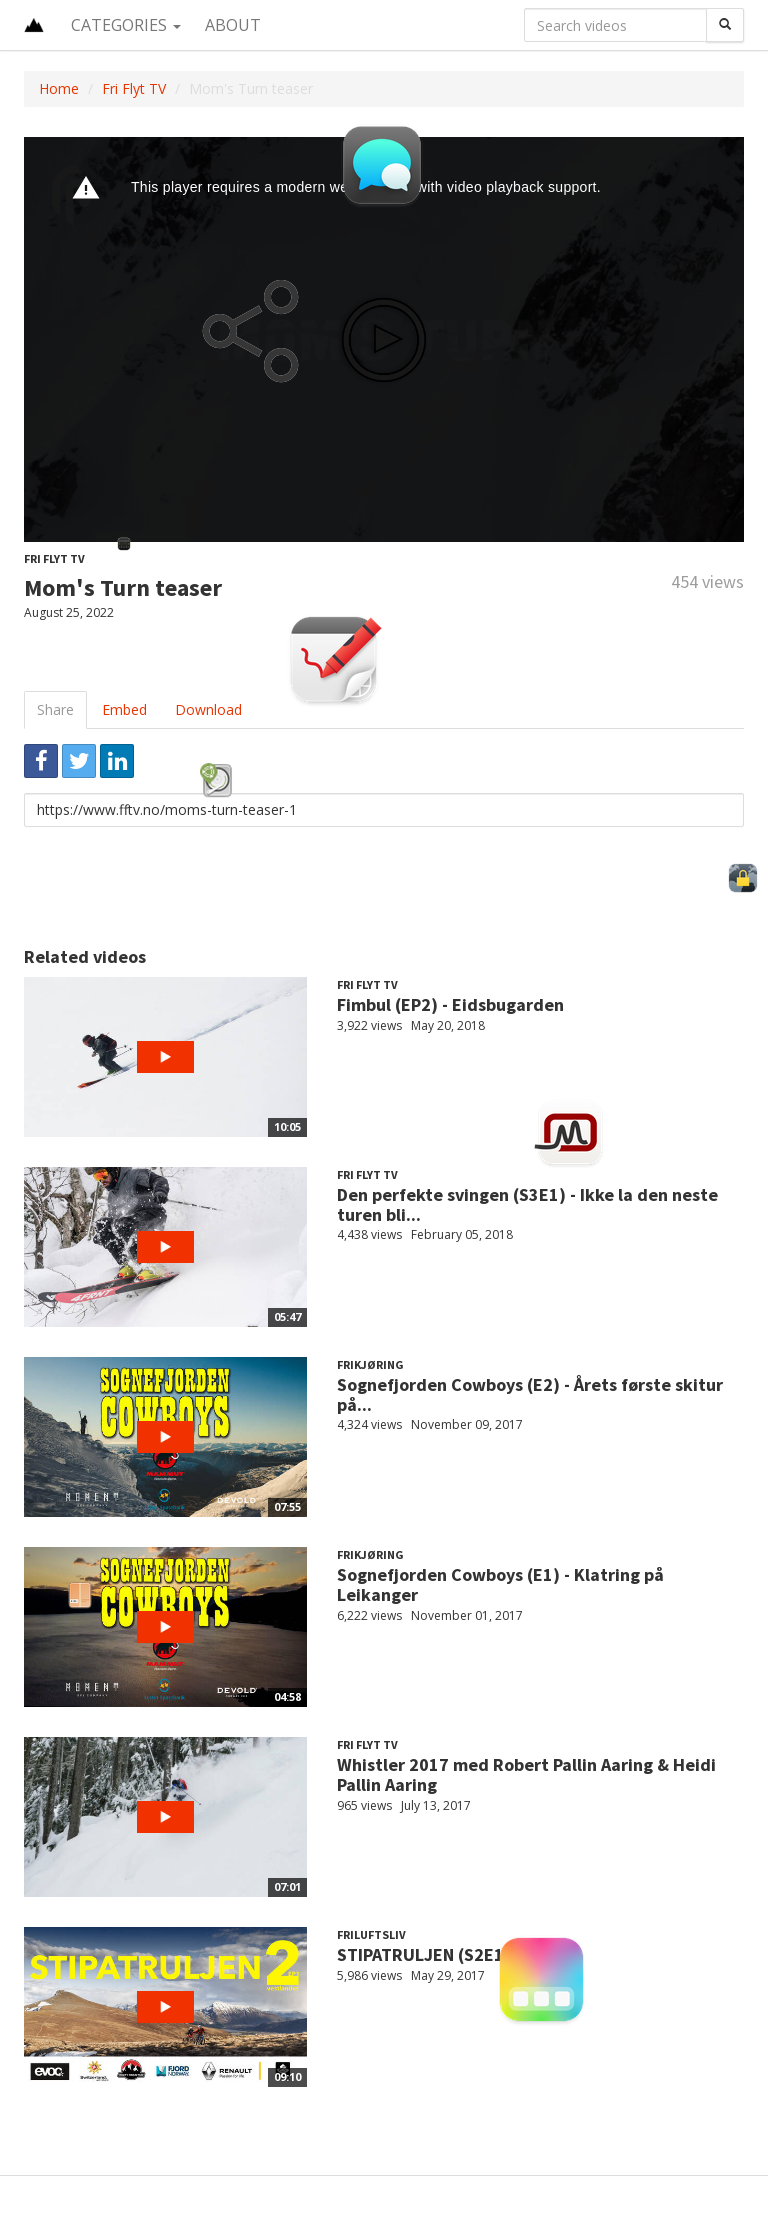 The width and height of the screenshot is (768, 2222). I want to click on access screen sharing or remote desktop settings, so click(250, 334).